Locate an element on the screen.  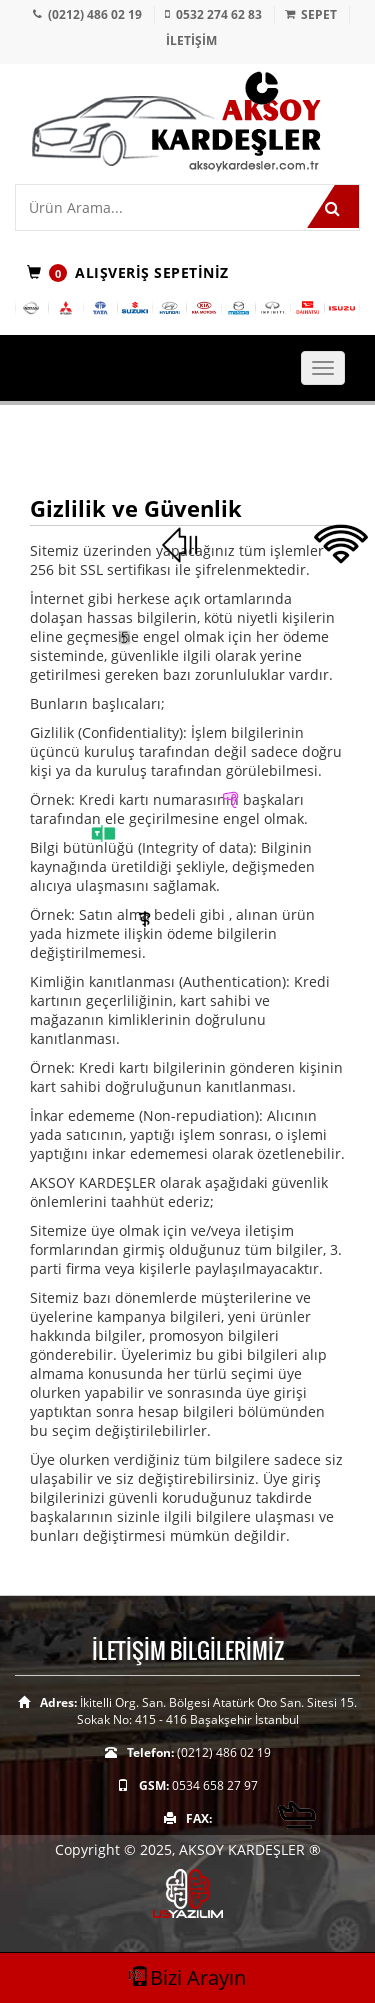
view flight status or tracking is located at coordinates (297, 1814).